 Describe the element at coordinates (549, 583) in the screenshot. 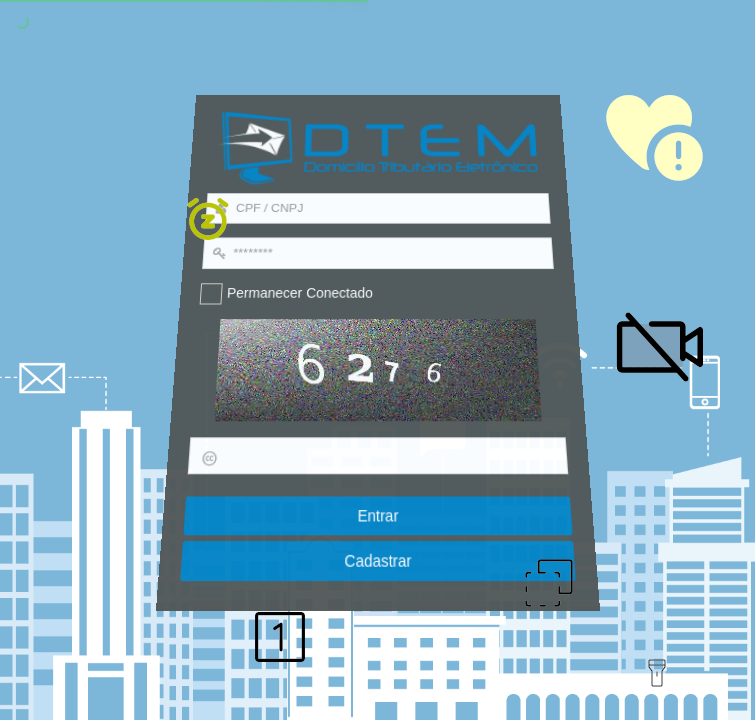

I see `bring selection to front layer` at that location.